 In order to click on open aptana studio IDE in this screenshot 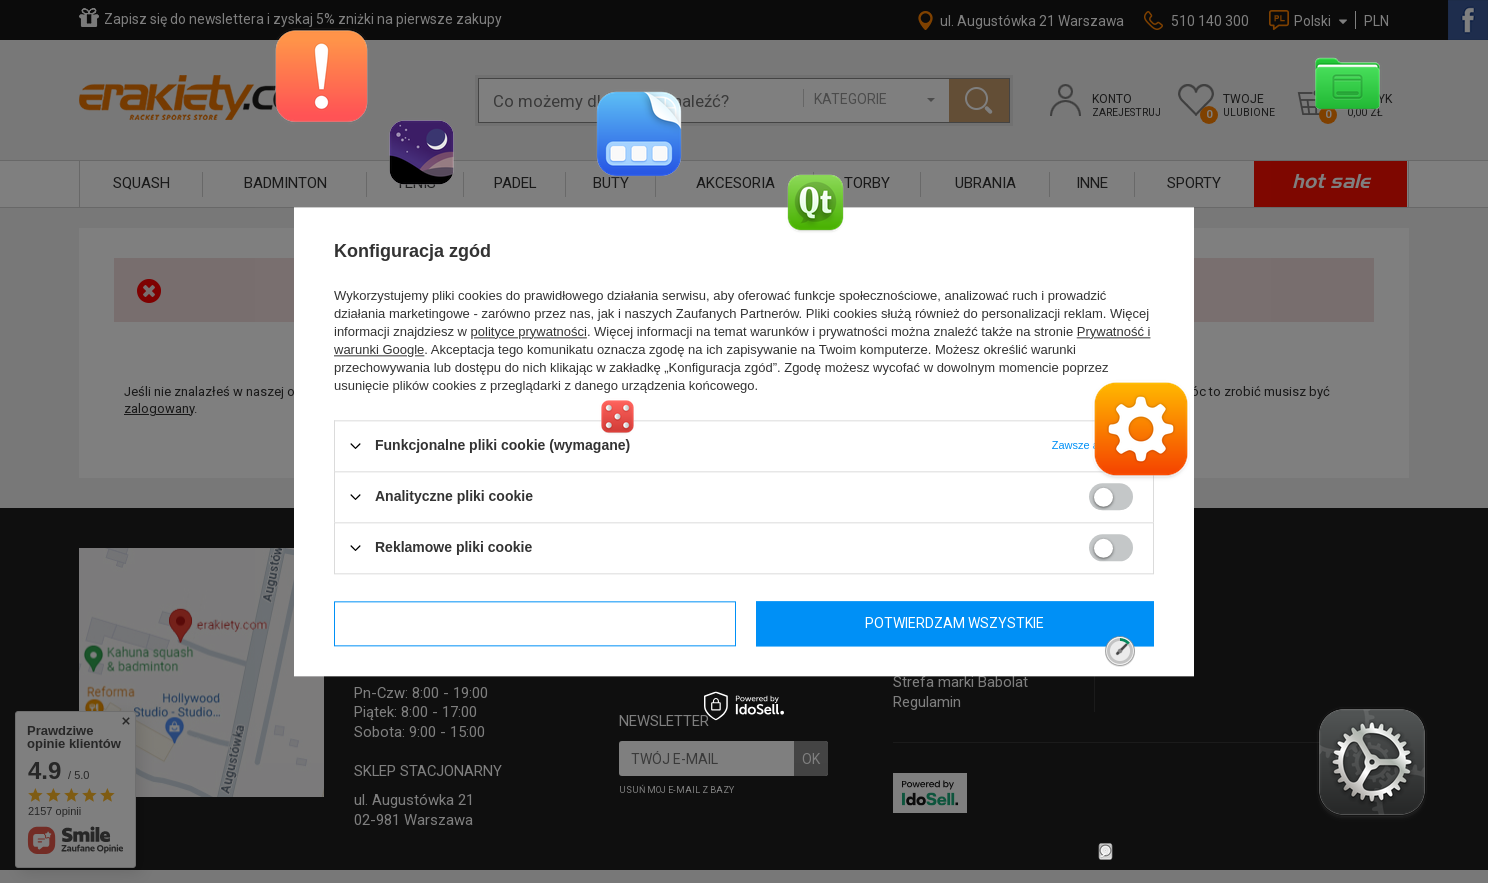, I will do `click(1141, 429)`.